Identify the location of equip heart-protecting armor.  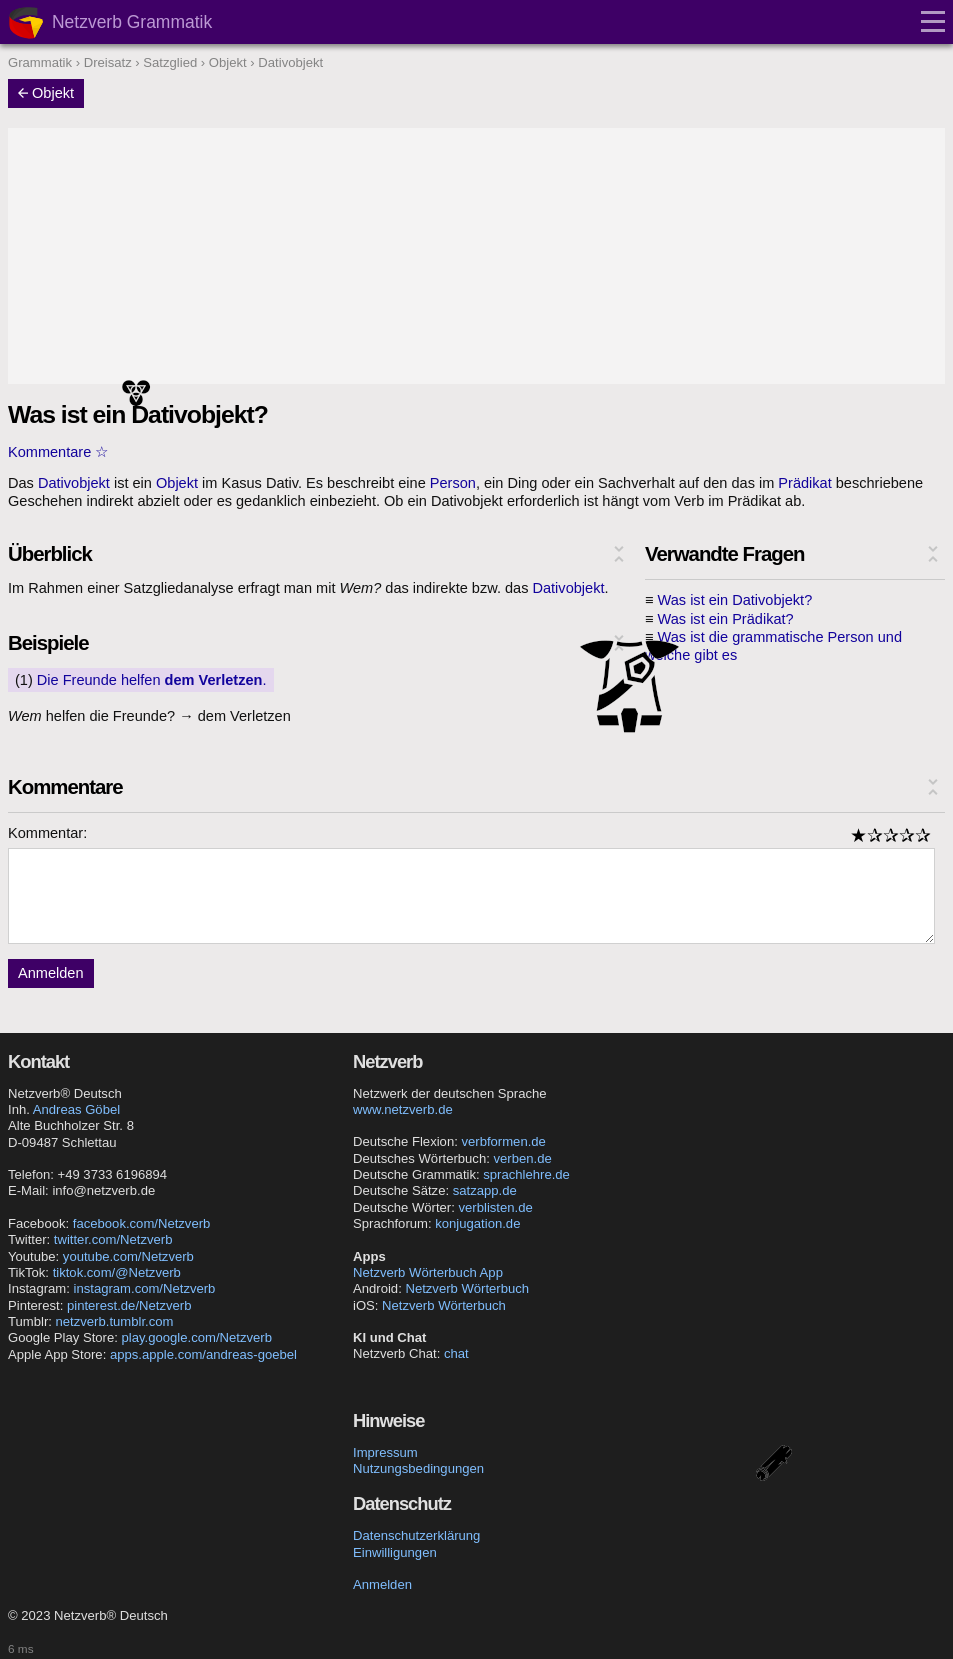
(629, 686).